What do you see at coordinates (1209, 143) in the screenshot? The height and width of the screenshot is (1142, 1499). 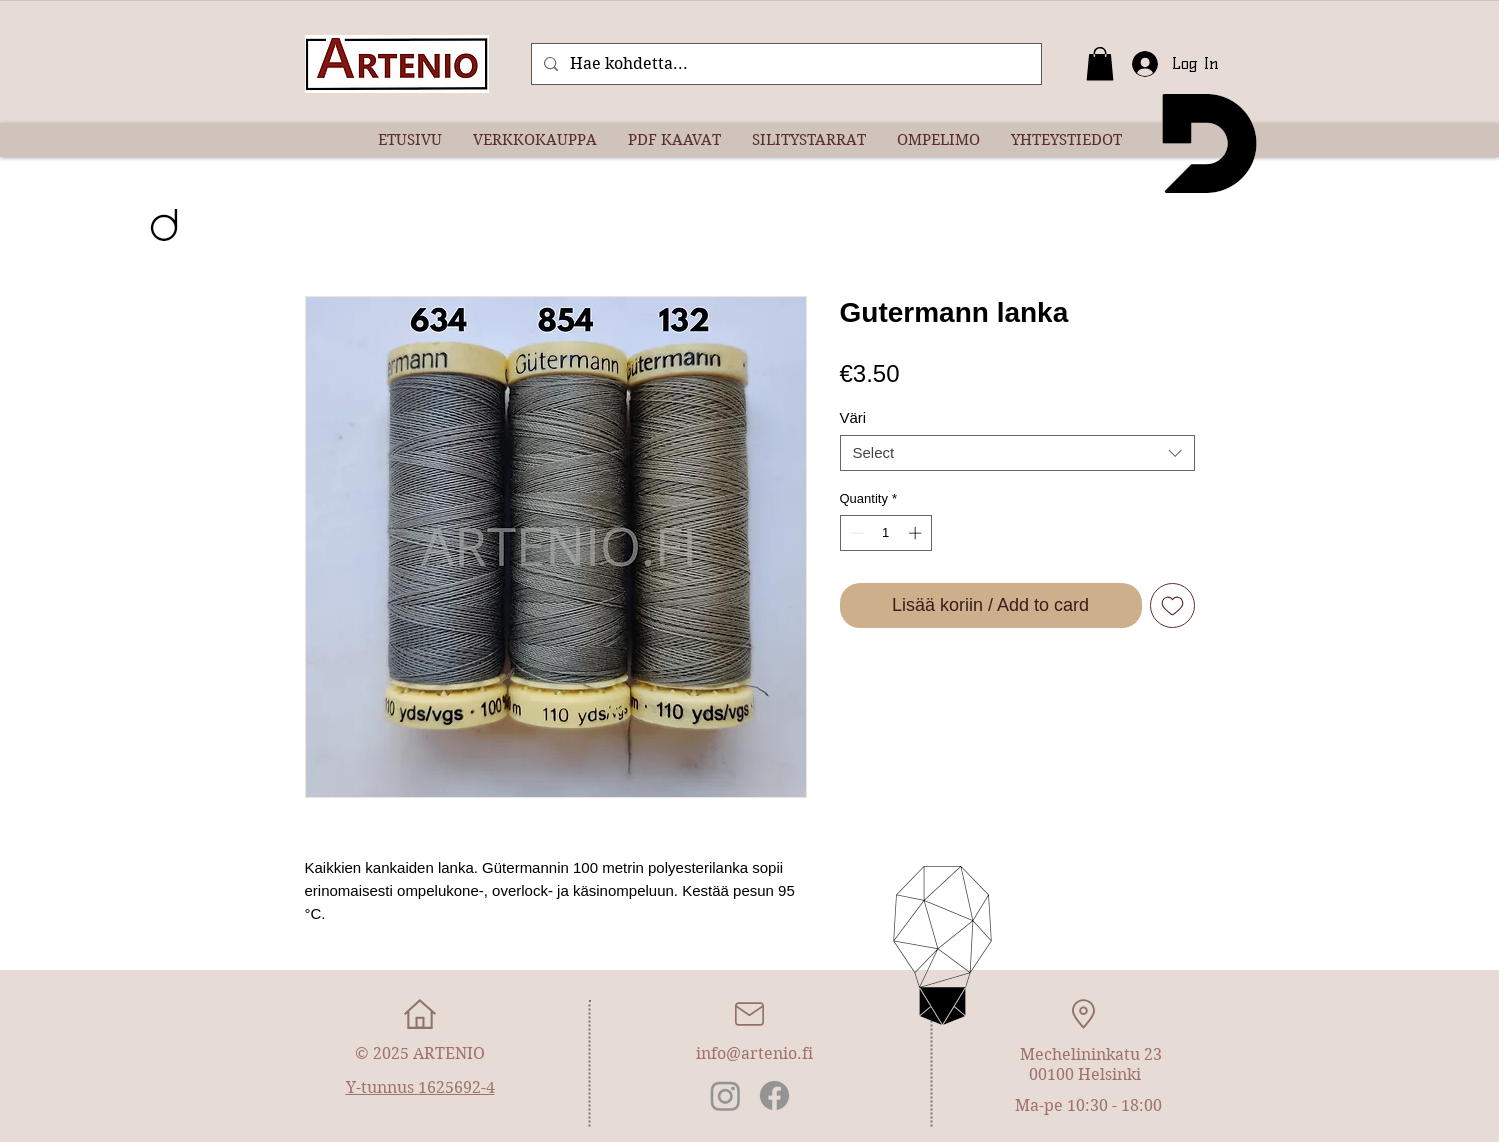 I see `deepgram logo` at bounding box center [1209, 143].